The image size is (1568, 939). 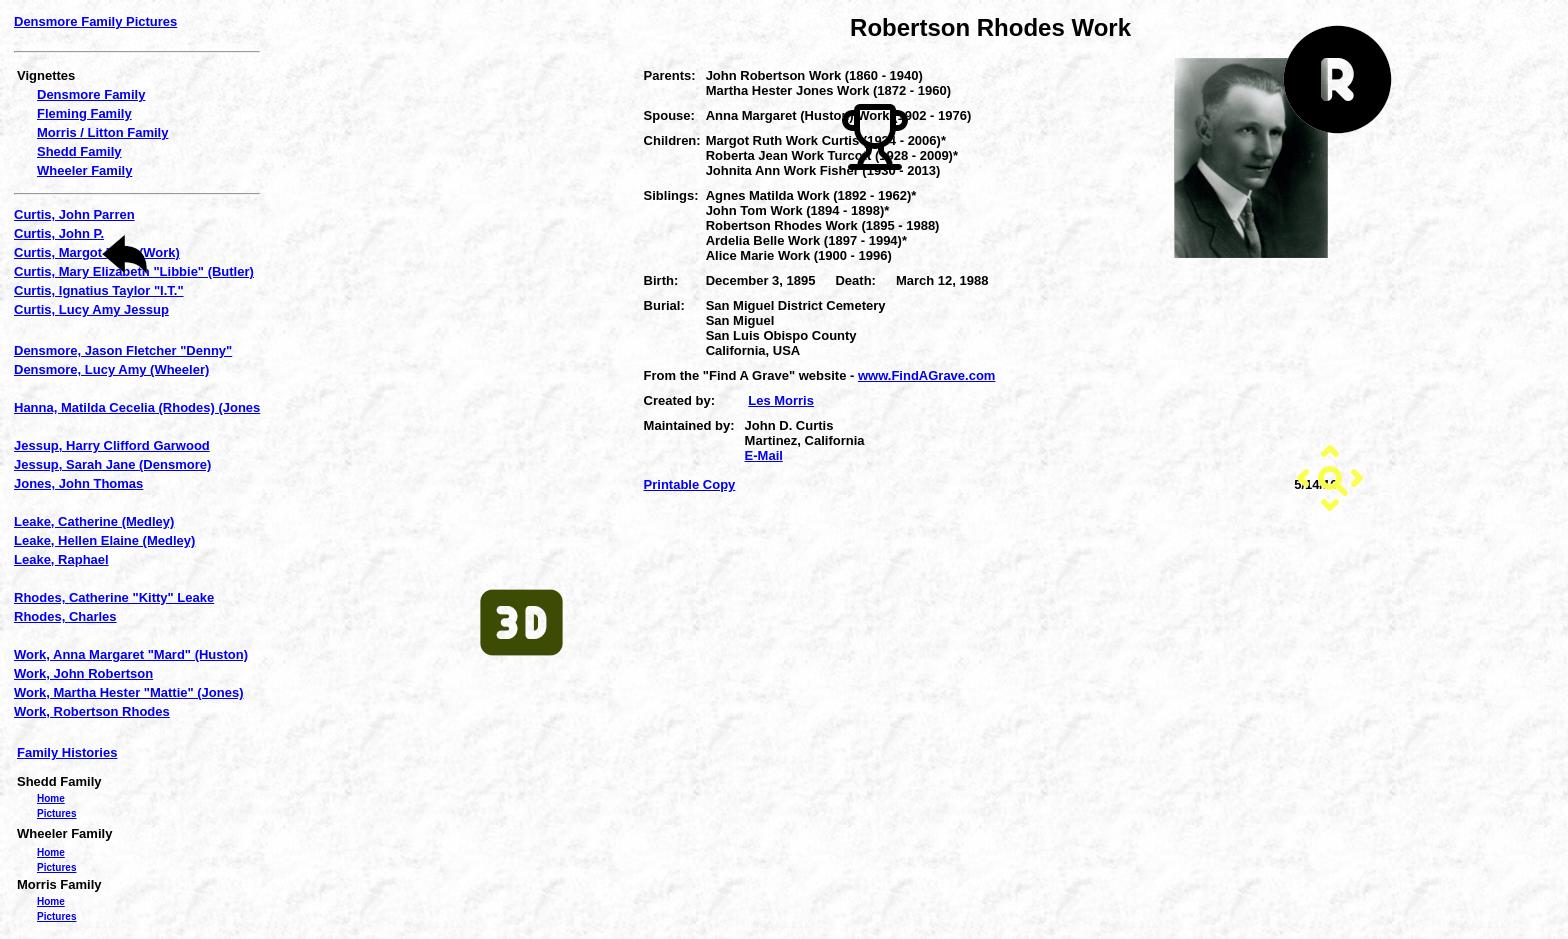 What do you see at coordinates (1337, 79) in the screenshot?
I see `indicates registered trademark status` at bounding box center [1337, 79].